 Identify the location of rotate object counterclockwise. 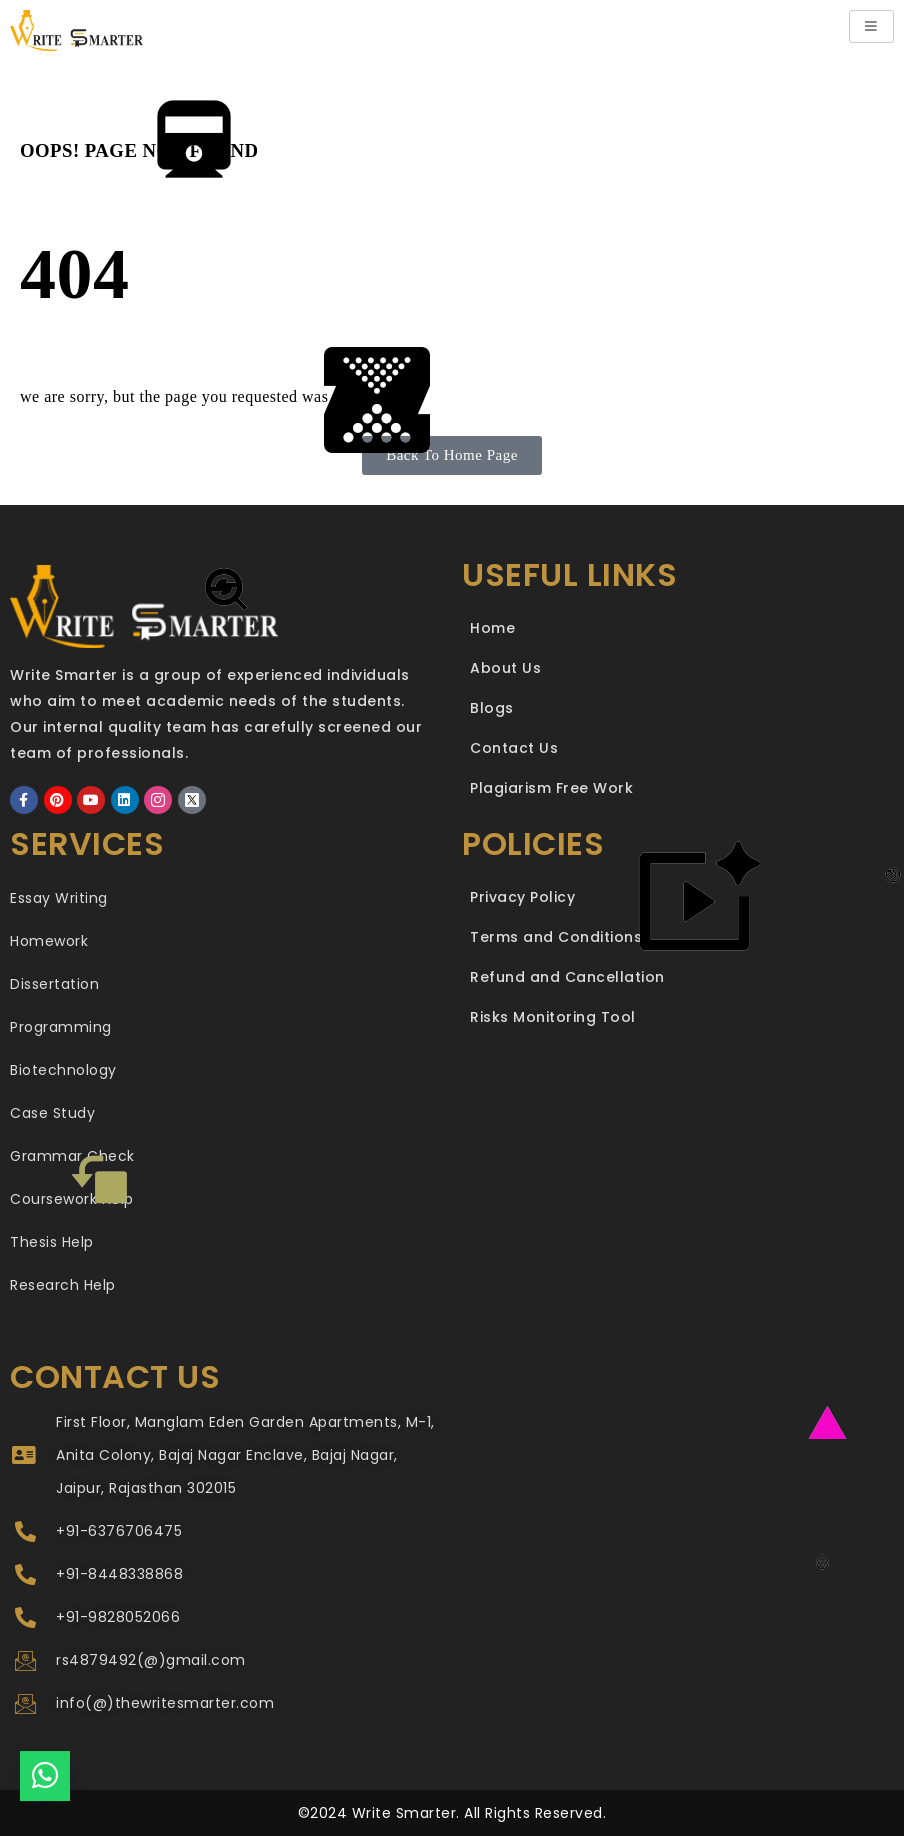
(100, 1179).